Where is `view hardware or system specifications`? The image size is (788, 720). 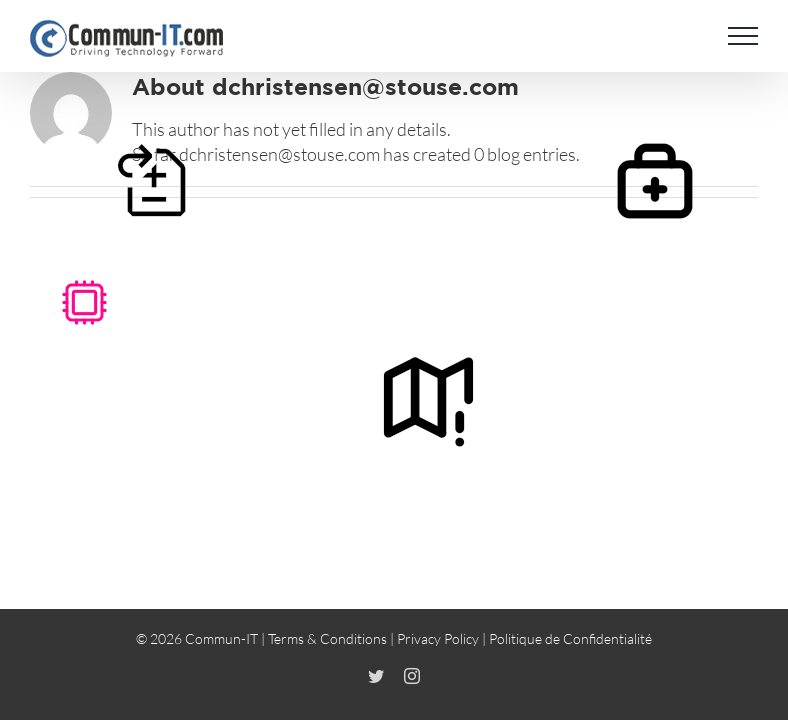
view hardware or system specifications is located at coordinates (84, 302).